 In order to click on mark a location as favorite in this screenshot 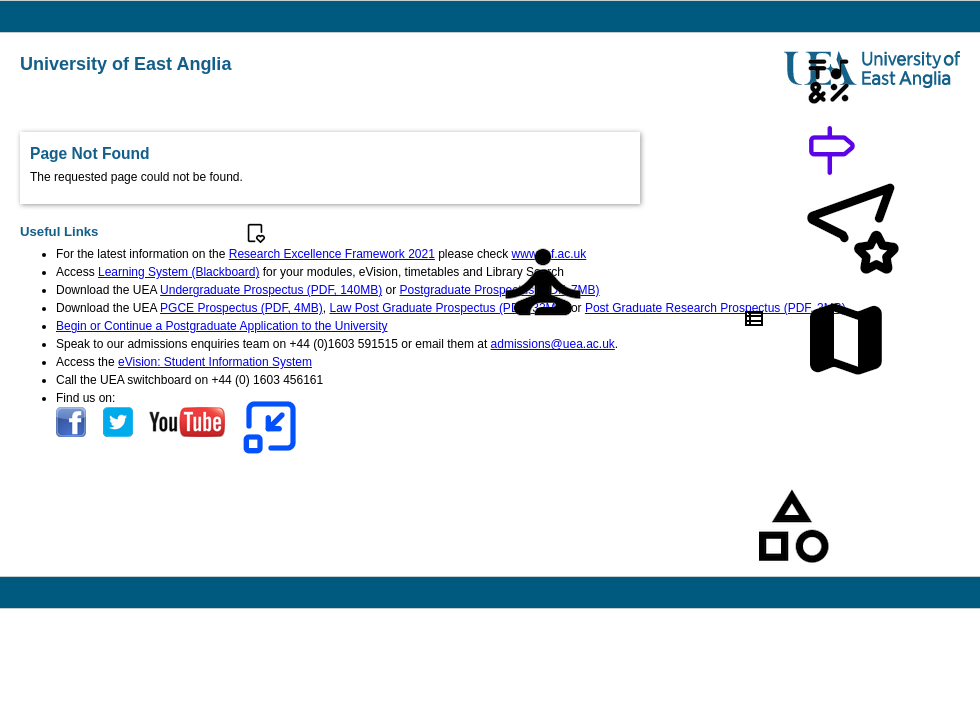, I will do `click(851, 226)`.